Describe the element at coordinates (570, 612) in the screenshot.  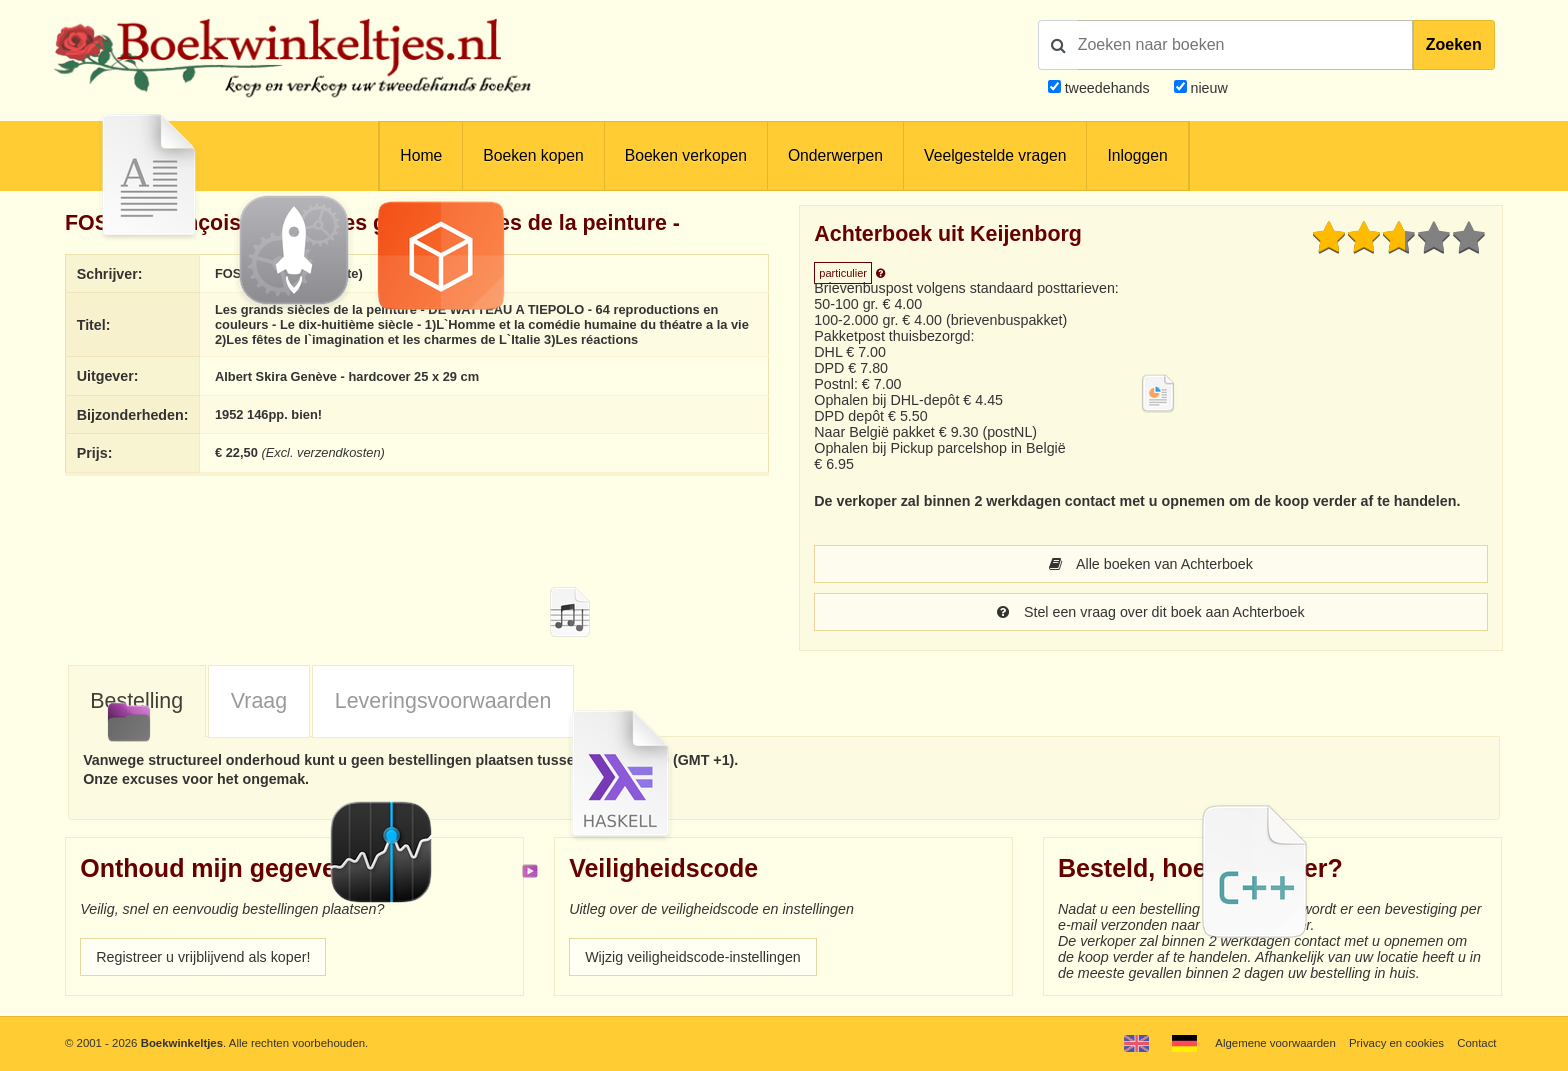
I see `an audio melody file type` at that location.